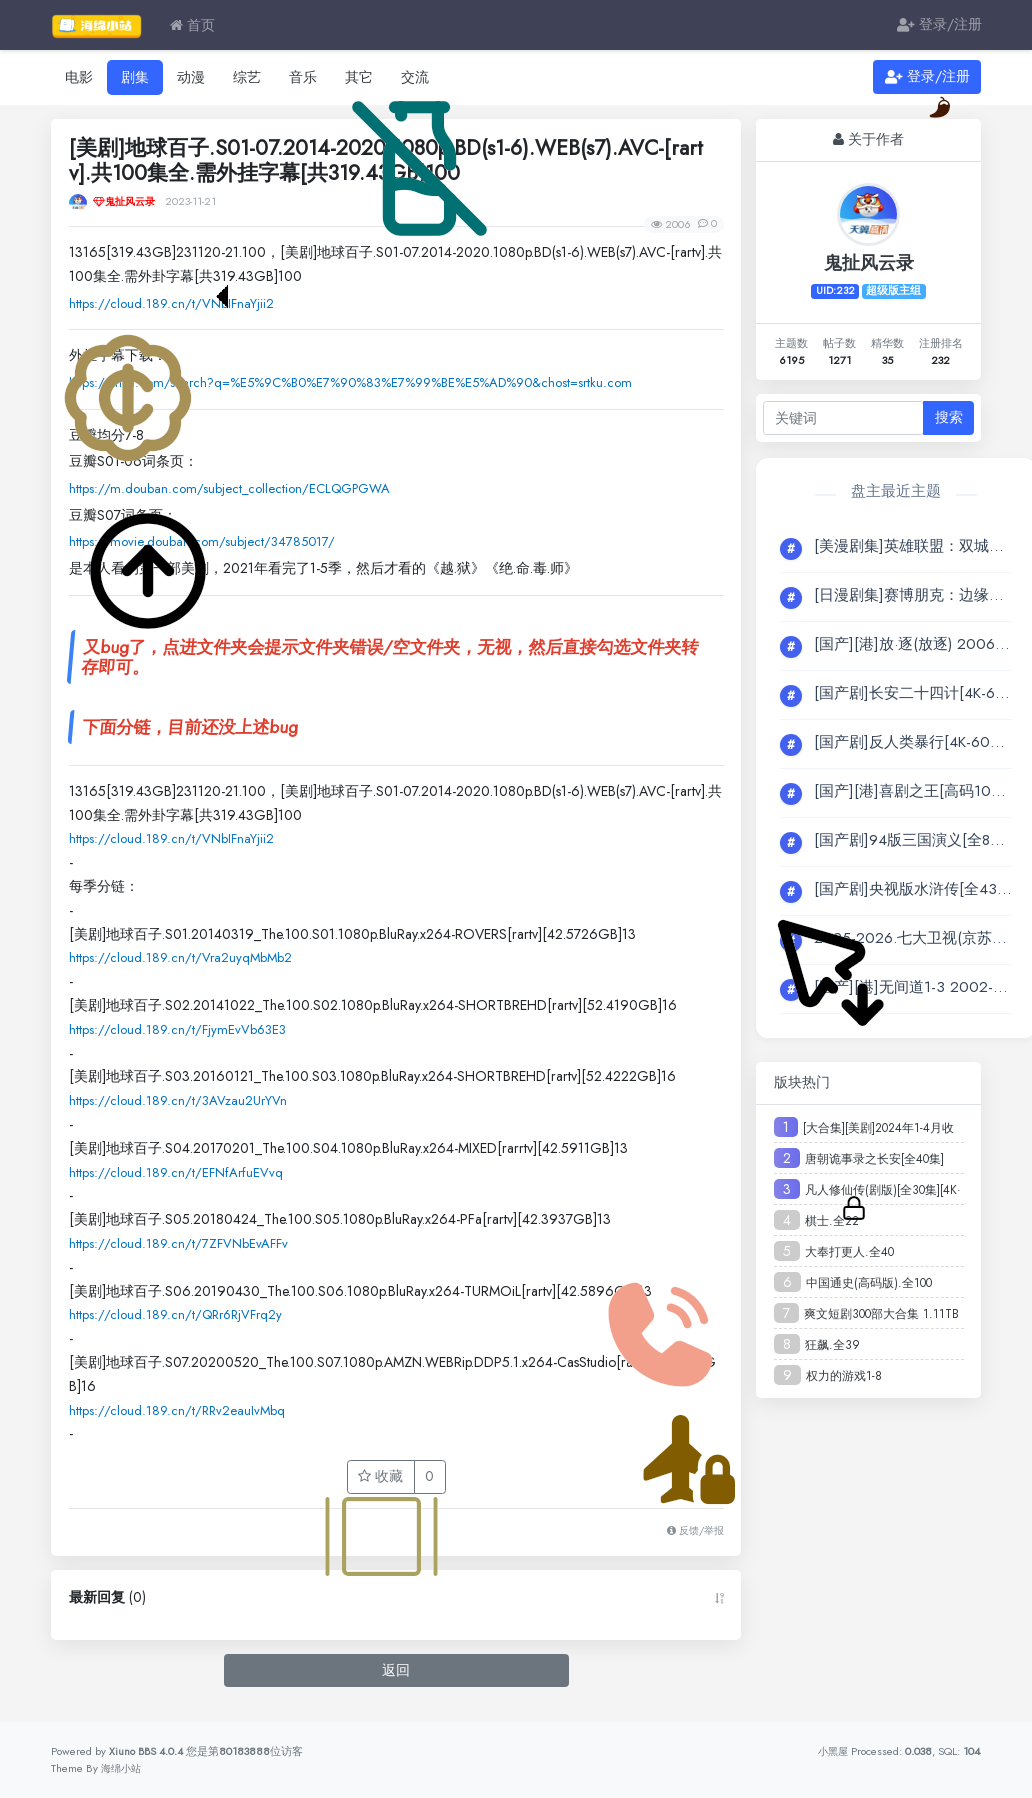  What do you see at coordinates (854, 1208) in the screenshot?
I see `indicates a secure or encrypted connection` at bounding box center [854, 1208].